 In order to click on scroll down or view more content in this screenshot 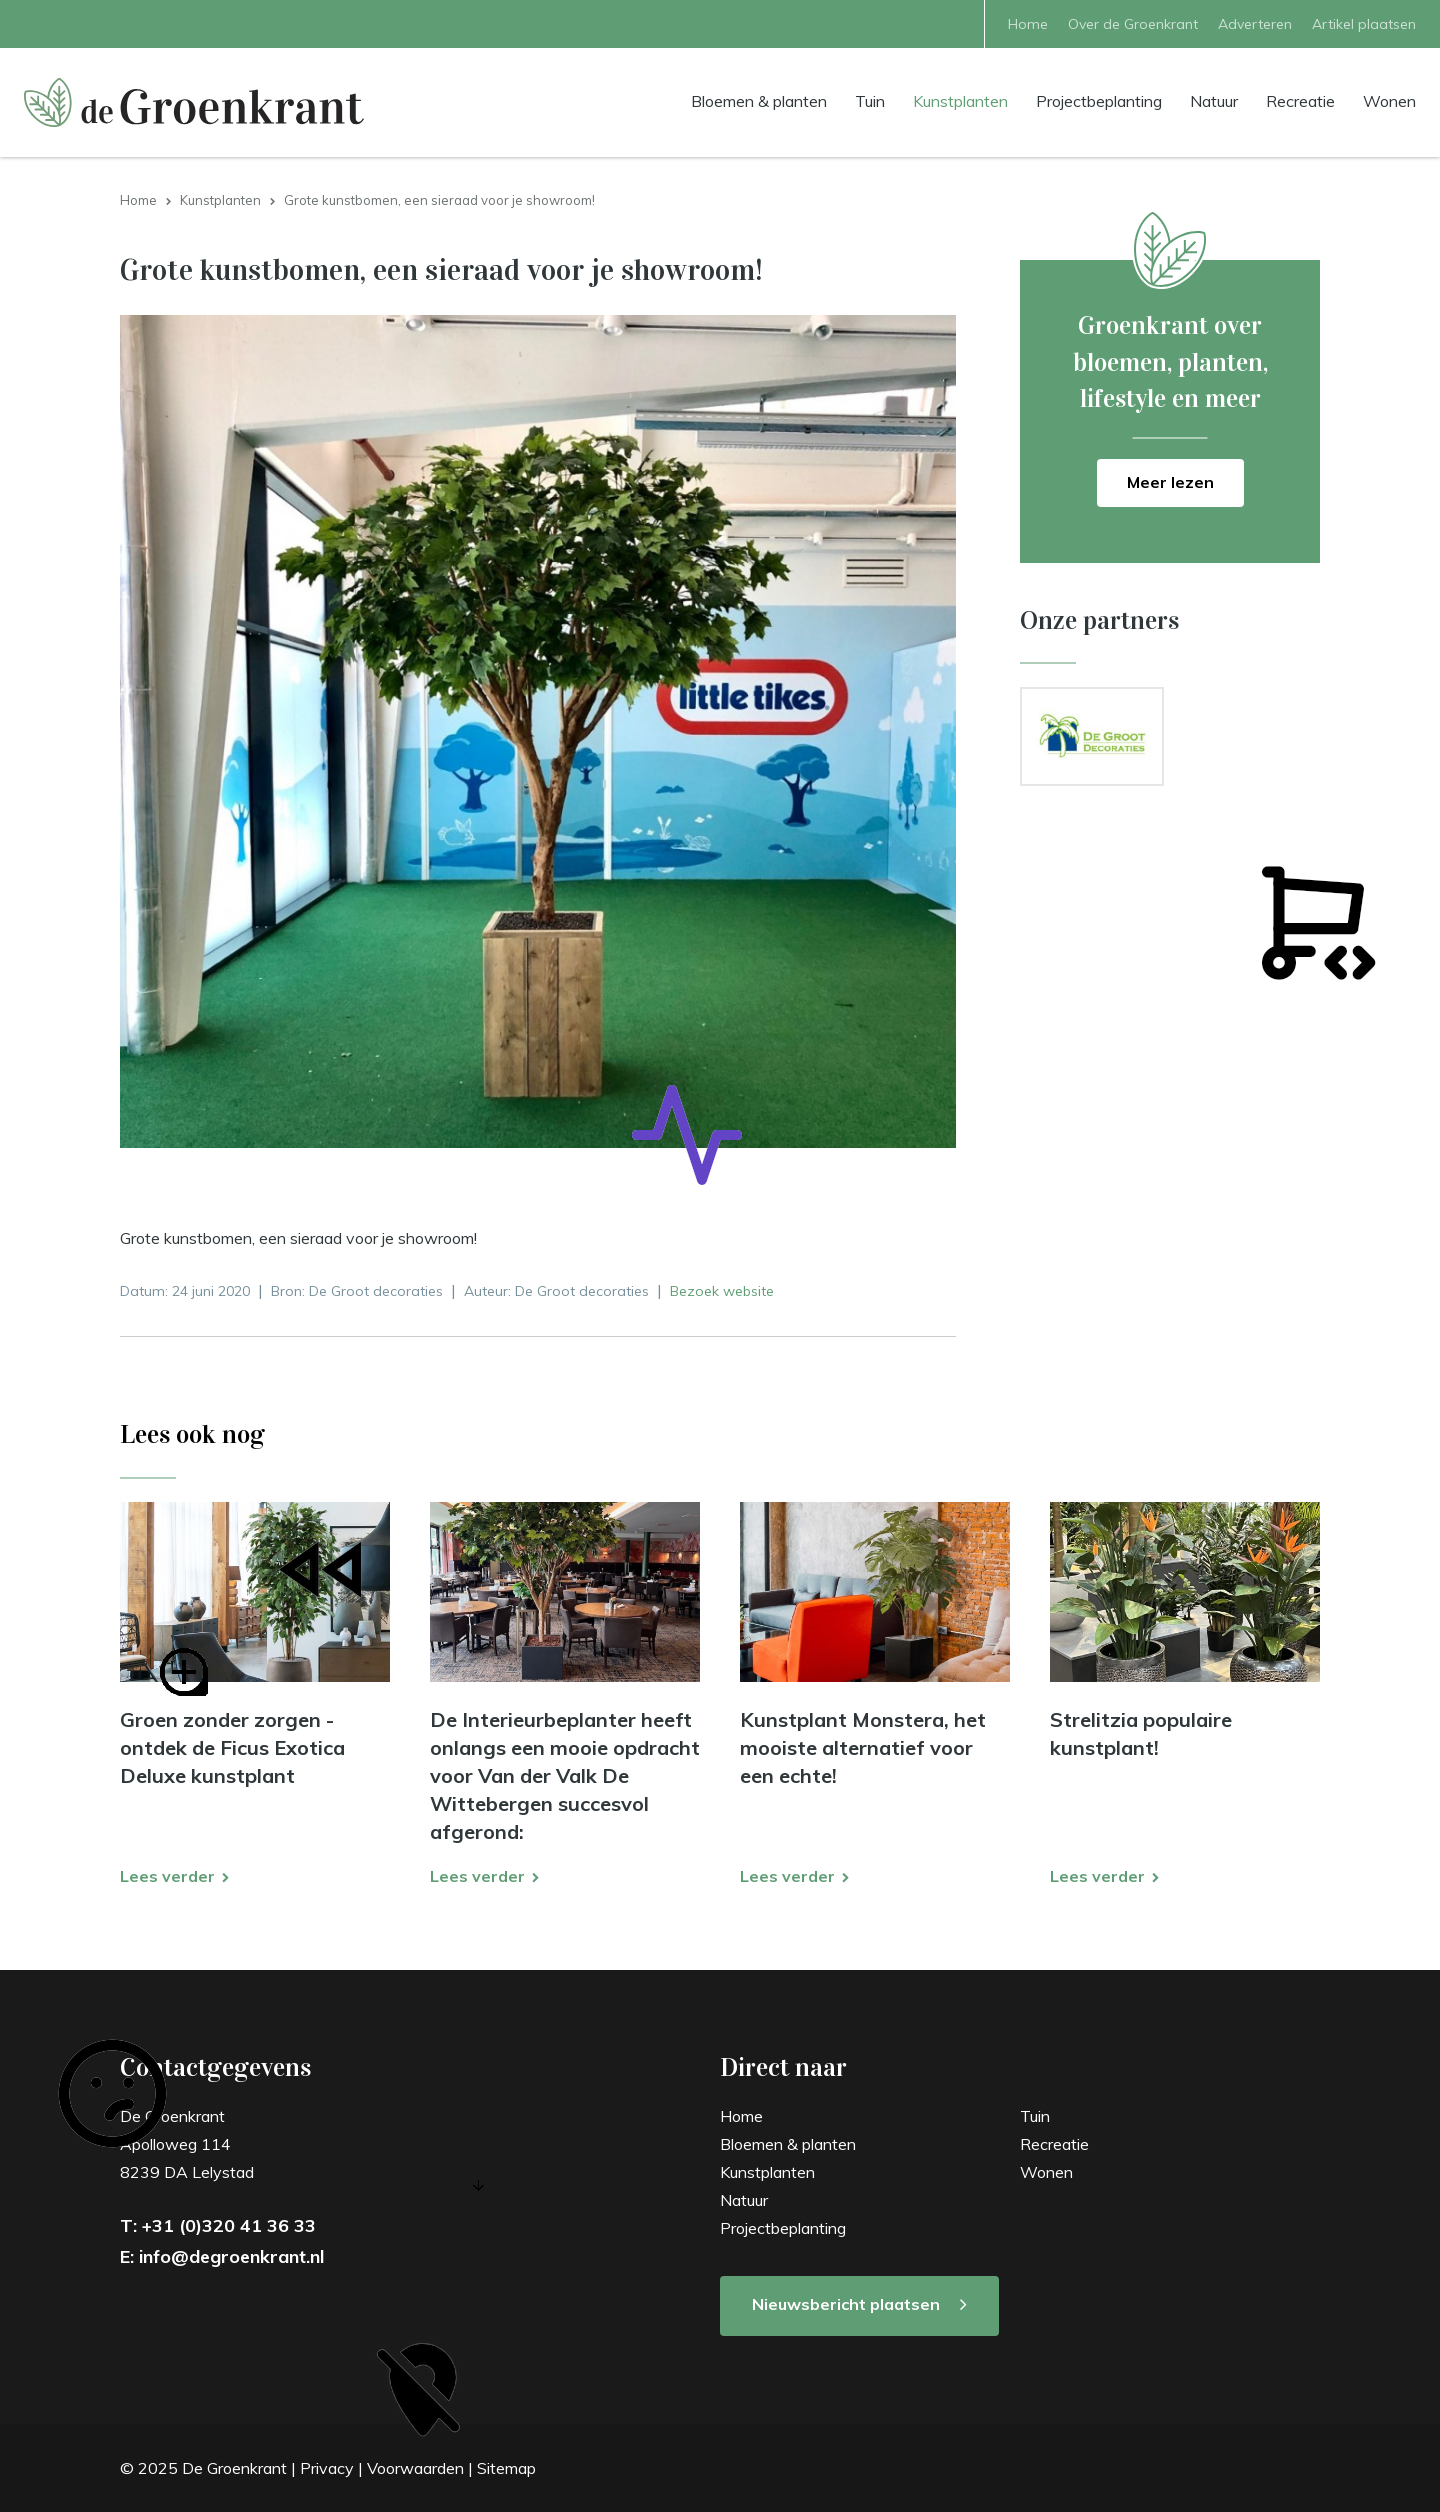, I will do `click(478, 2185)`.